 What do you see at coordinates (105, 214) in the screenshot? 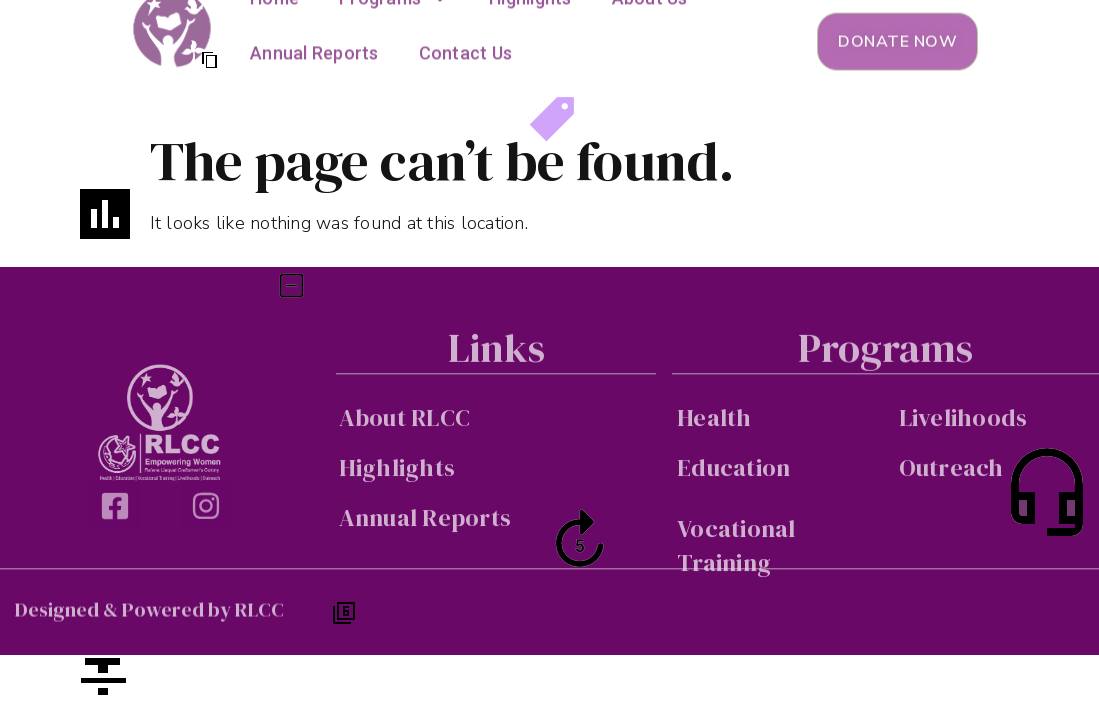
I see `view analytics or performance reports` at bounding box center [105, 214].